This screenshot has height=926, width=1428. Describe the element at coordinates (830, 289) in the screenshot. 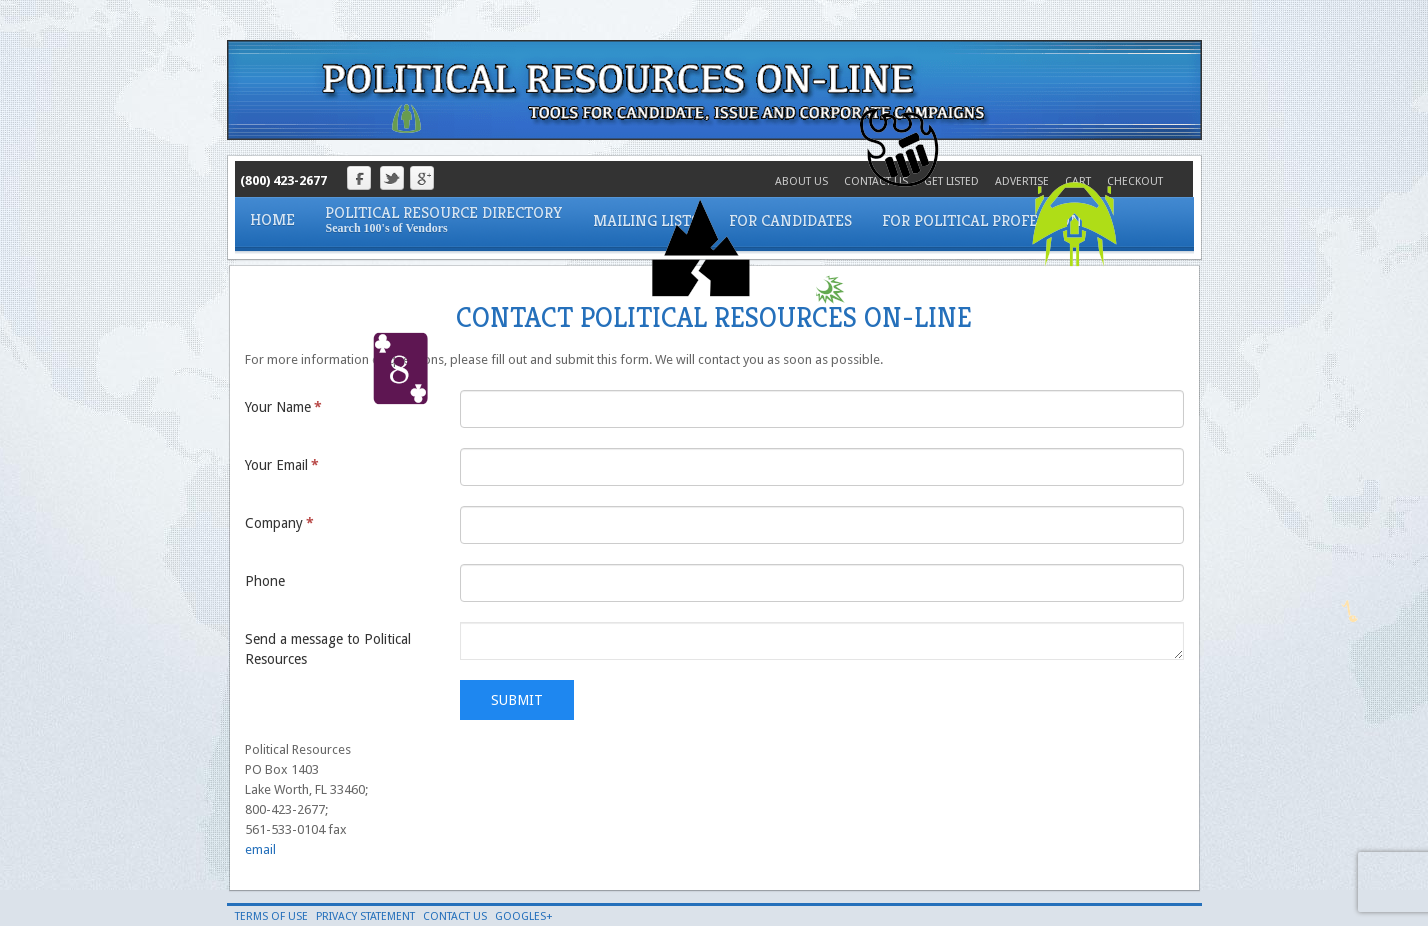

I see `indicates electrical or energy surge event` at that location.